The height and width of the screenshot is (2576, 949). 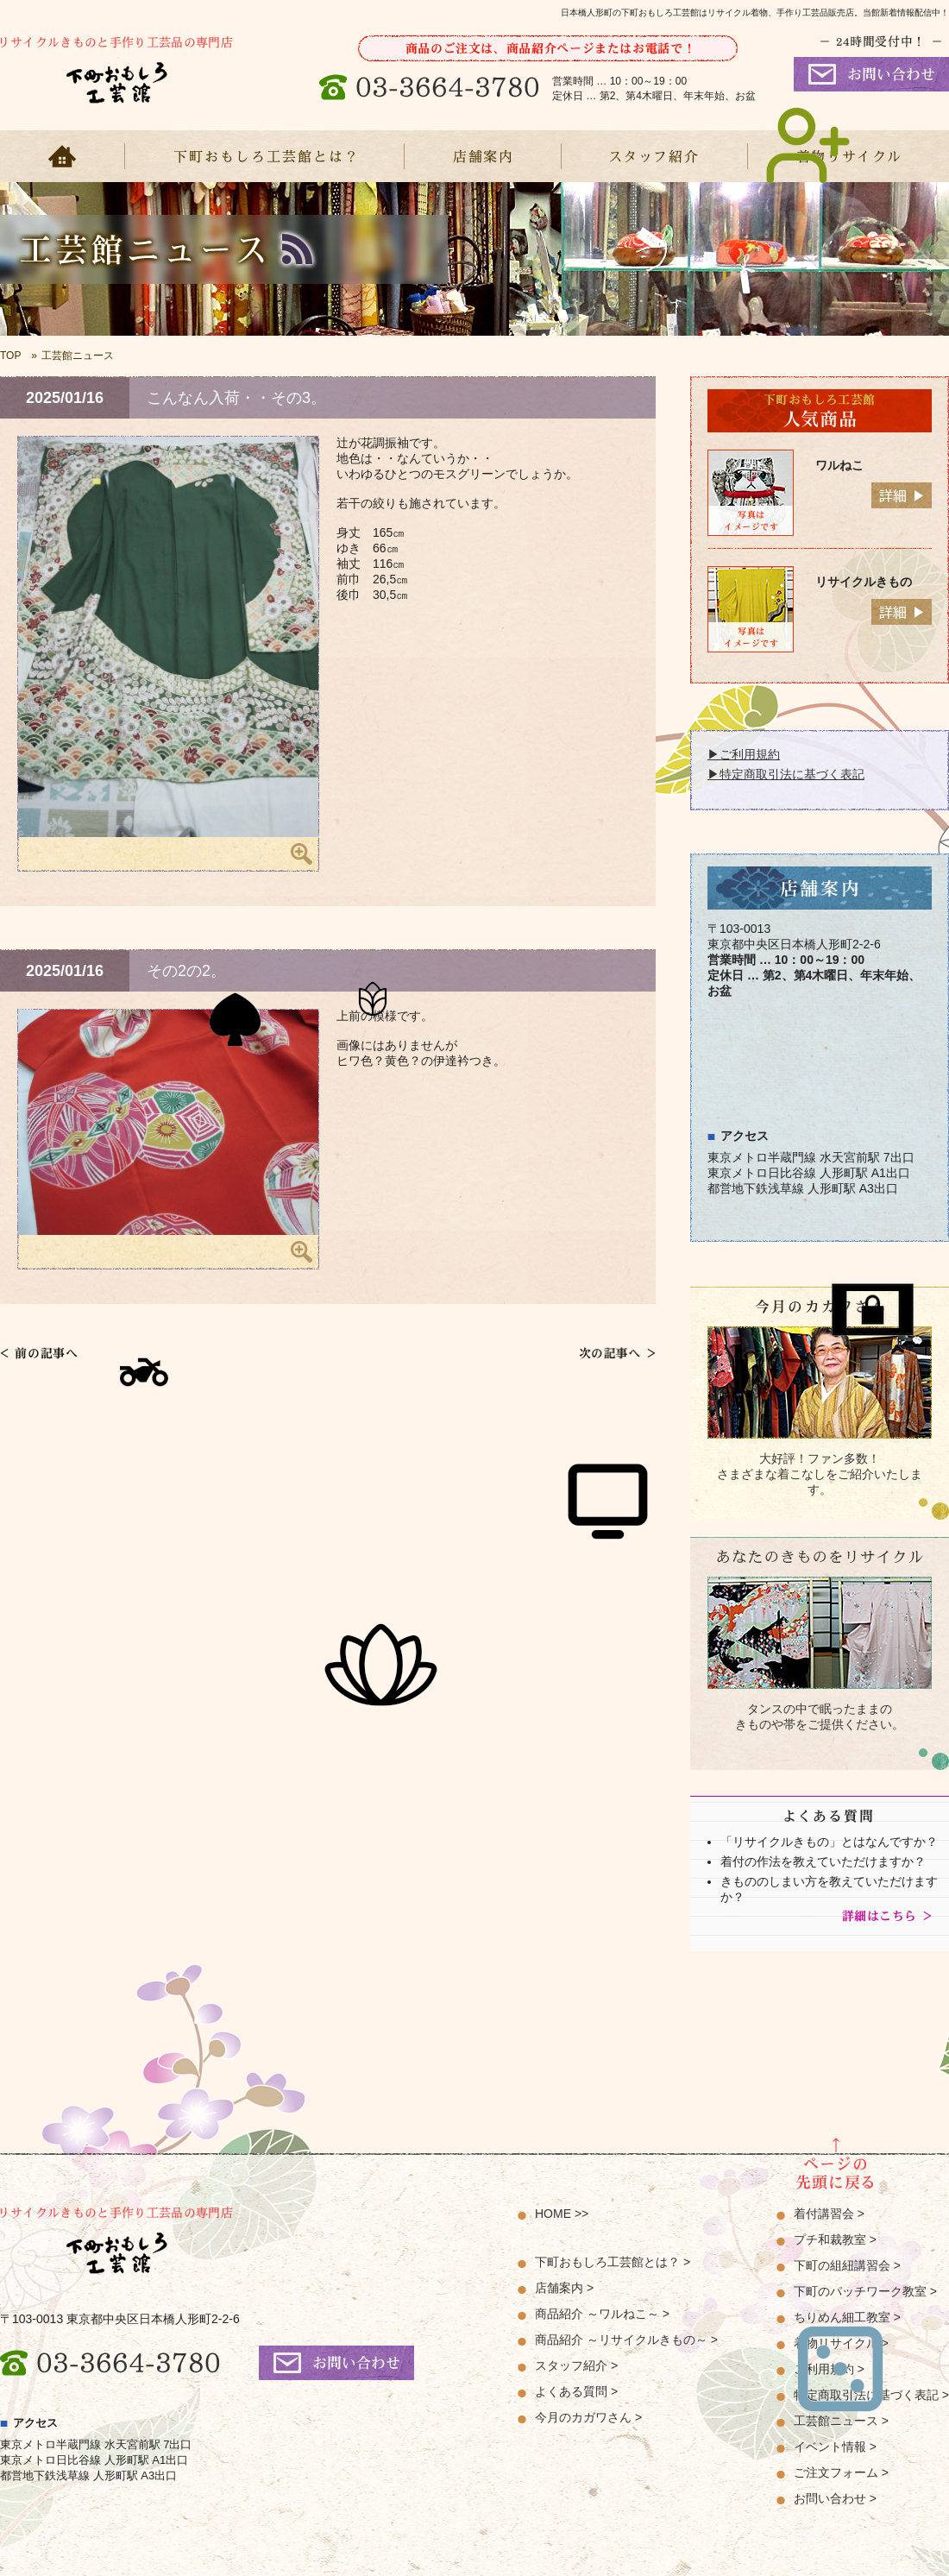 I want to click on randomize or shuffle content, so click(x=840, y=2369).